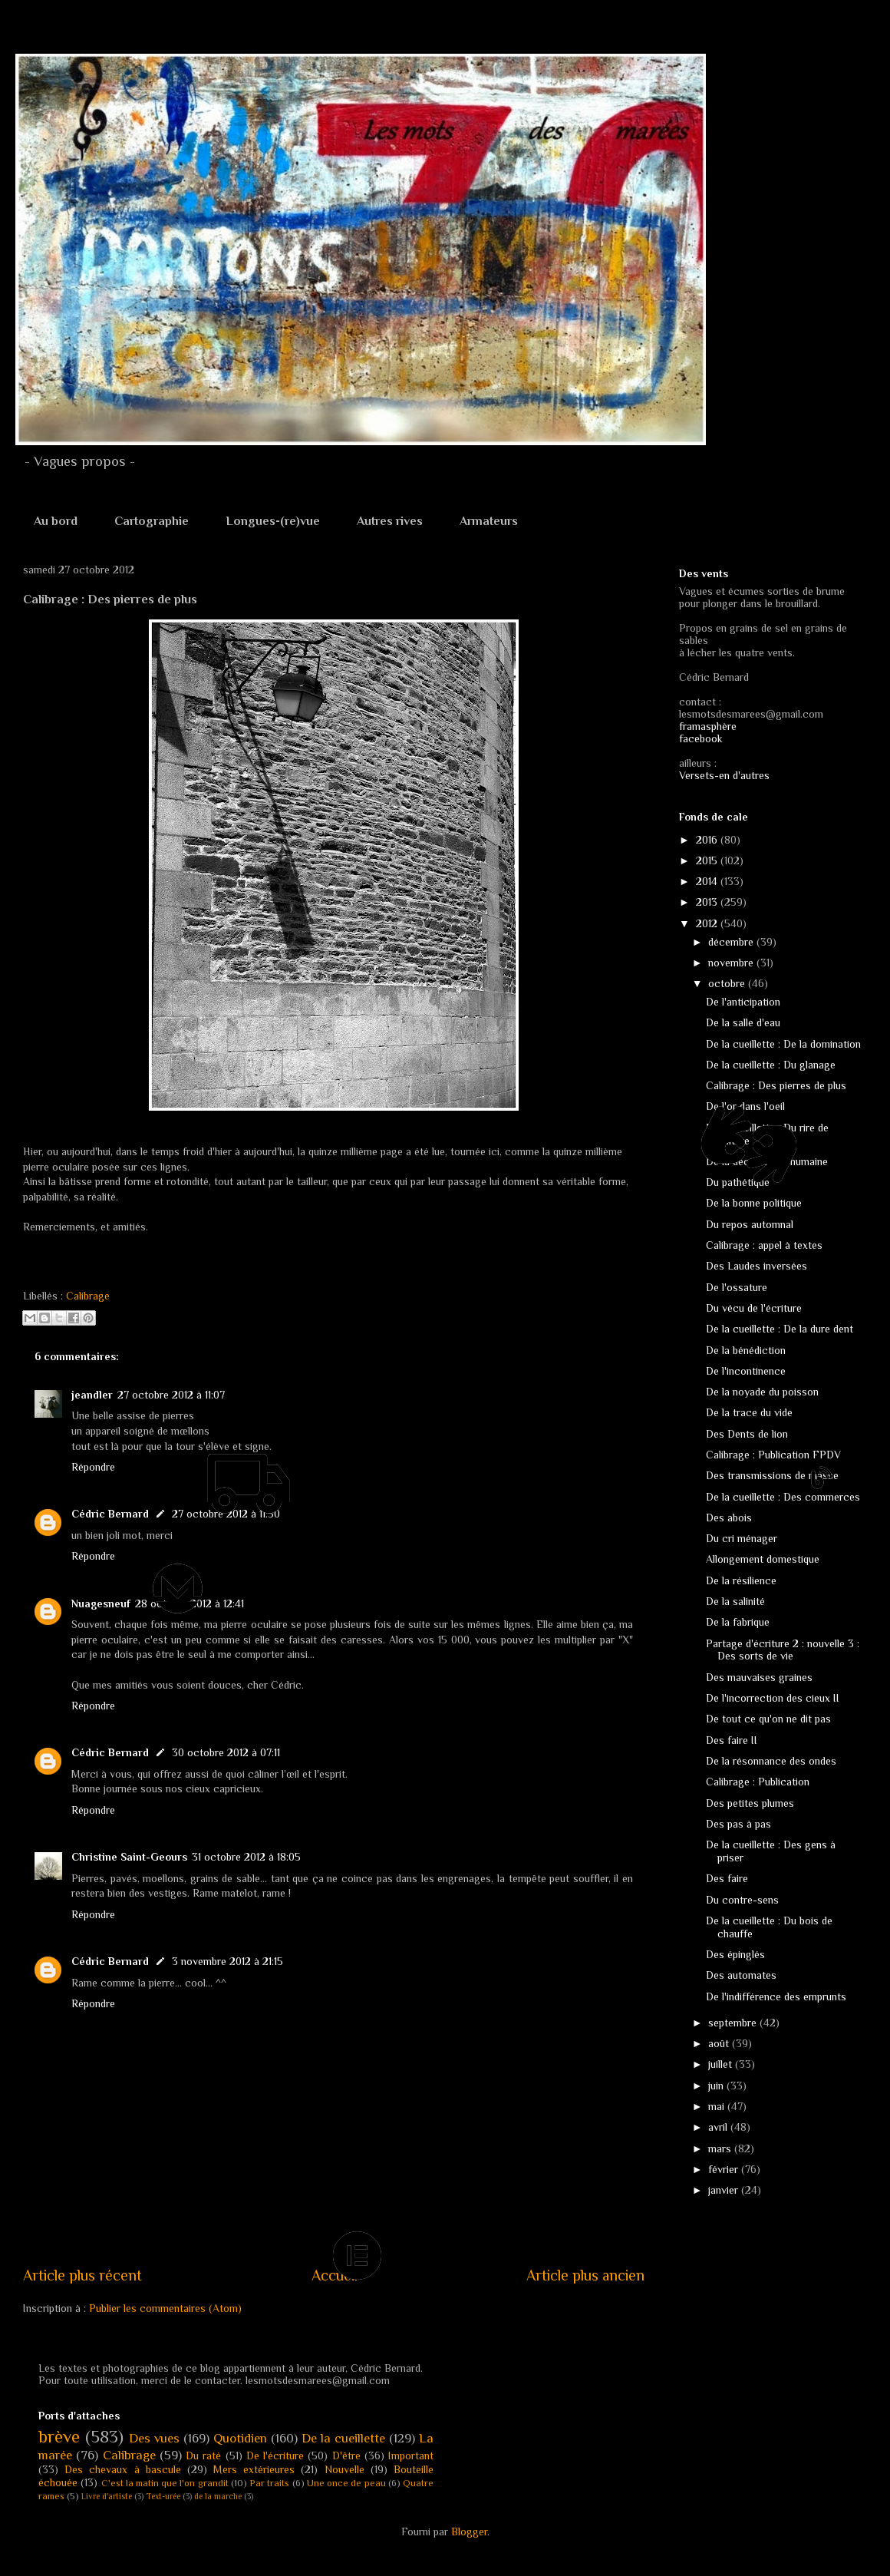 This screenshot has width=890, height=2576. What do you see at coordinates (249, 1480) in the screenshot?
I see `track your delivery status` at bounding box center [249, 1480].